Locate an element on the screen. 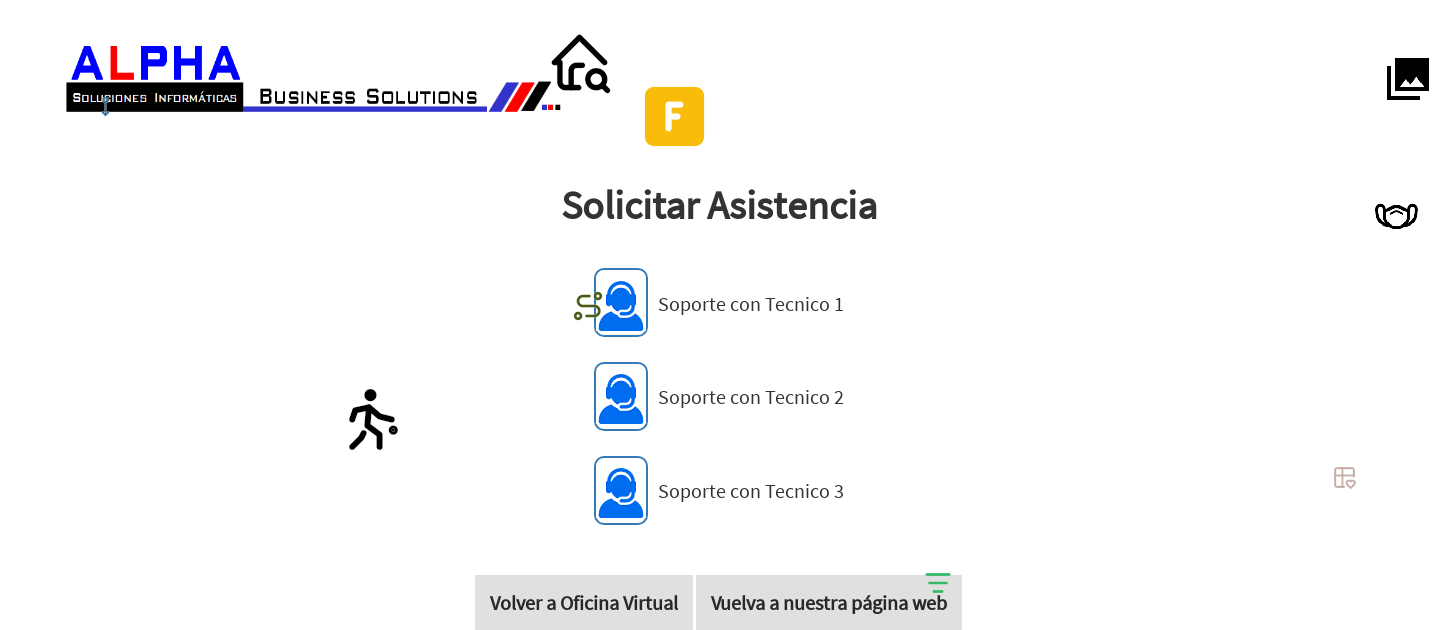 This screenshot has width=1437, height=630. add table to favorites is located at coordinates (1344, 477).